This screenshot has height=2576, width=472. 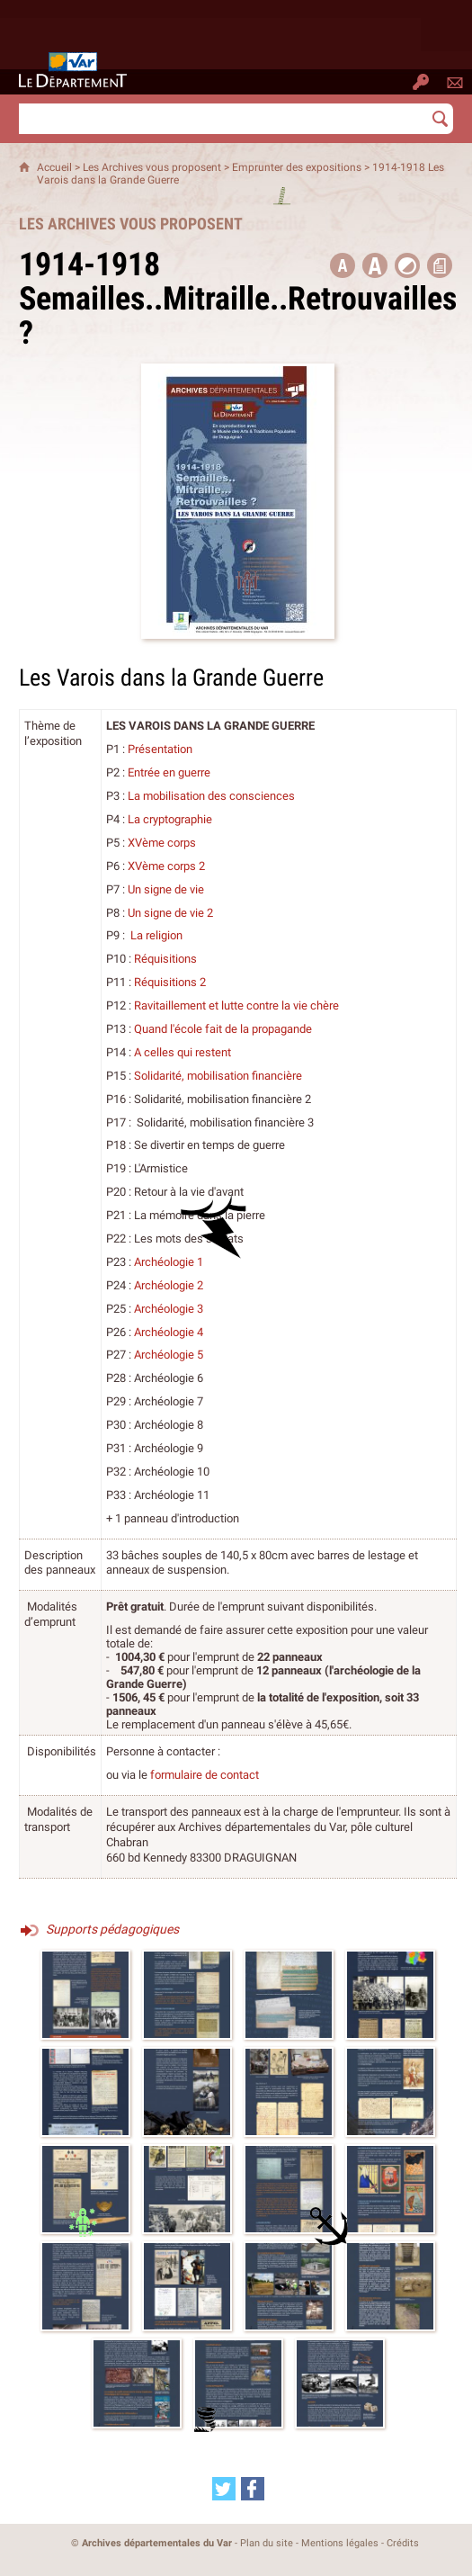 I want to click on select a knight or warrior character class, so click(x=247, y=583).